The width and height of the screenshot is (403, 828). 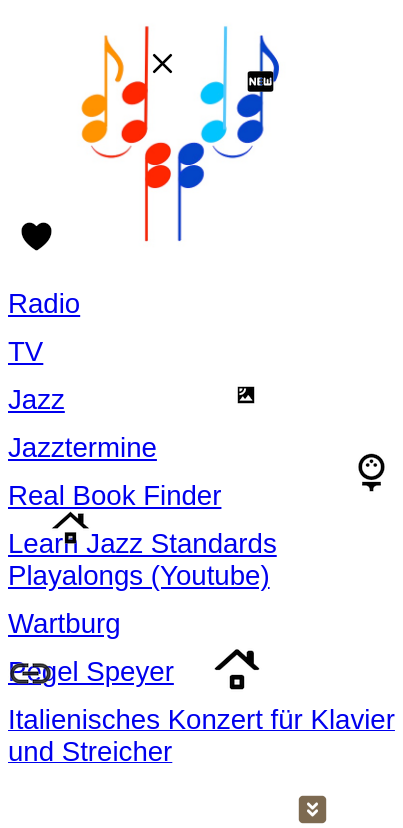 I want to click on scroll down or view more content, so click(x=312, y=809).